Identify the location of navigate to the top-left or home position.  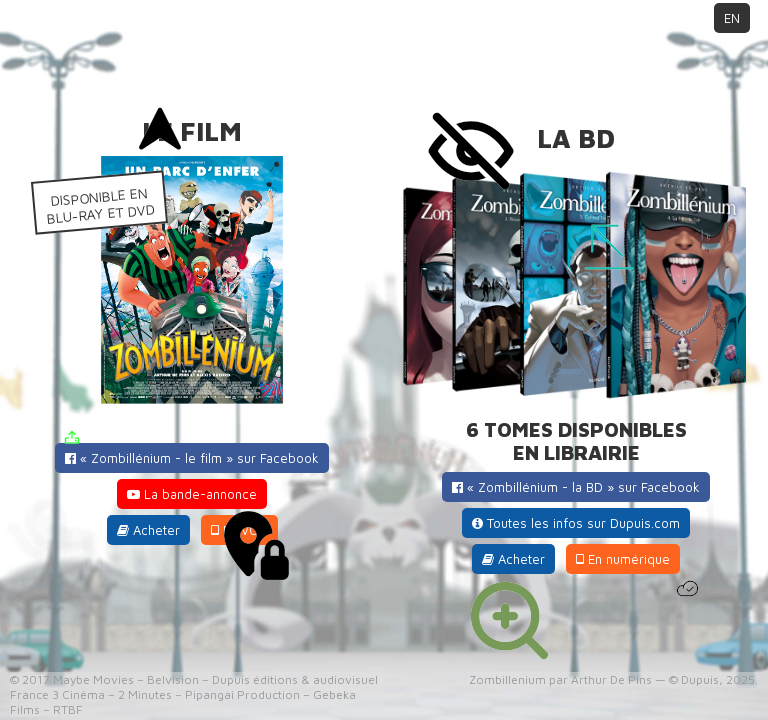
(607, 247).